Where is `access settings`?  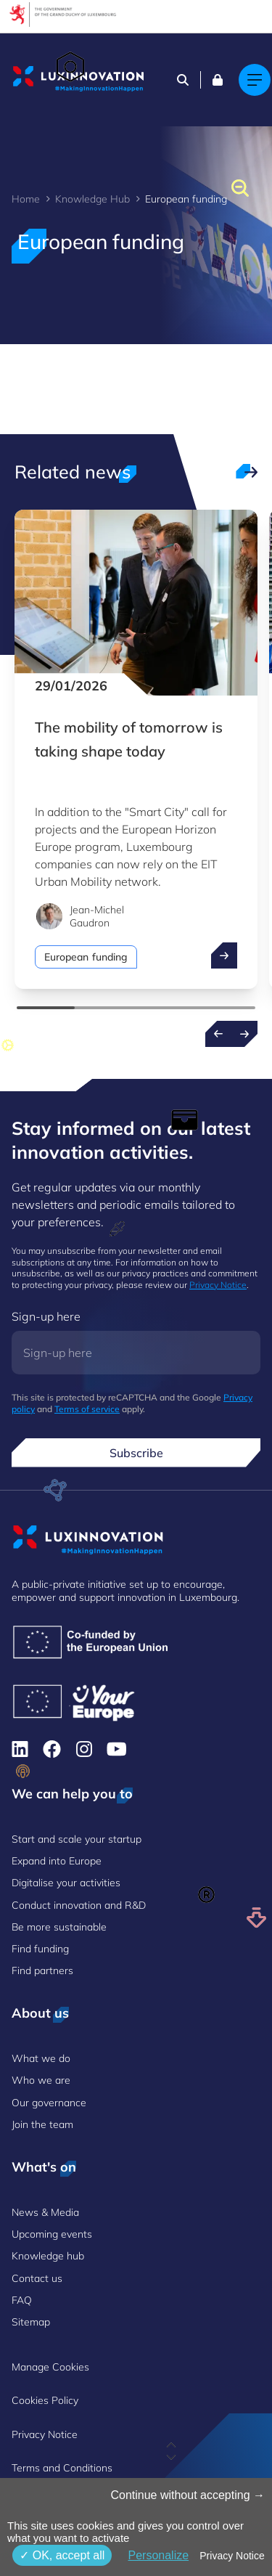 access settings is located at coordinates (7, 1045).